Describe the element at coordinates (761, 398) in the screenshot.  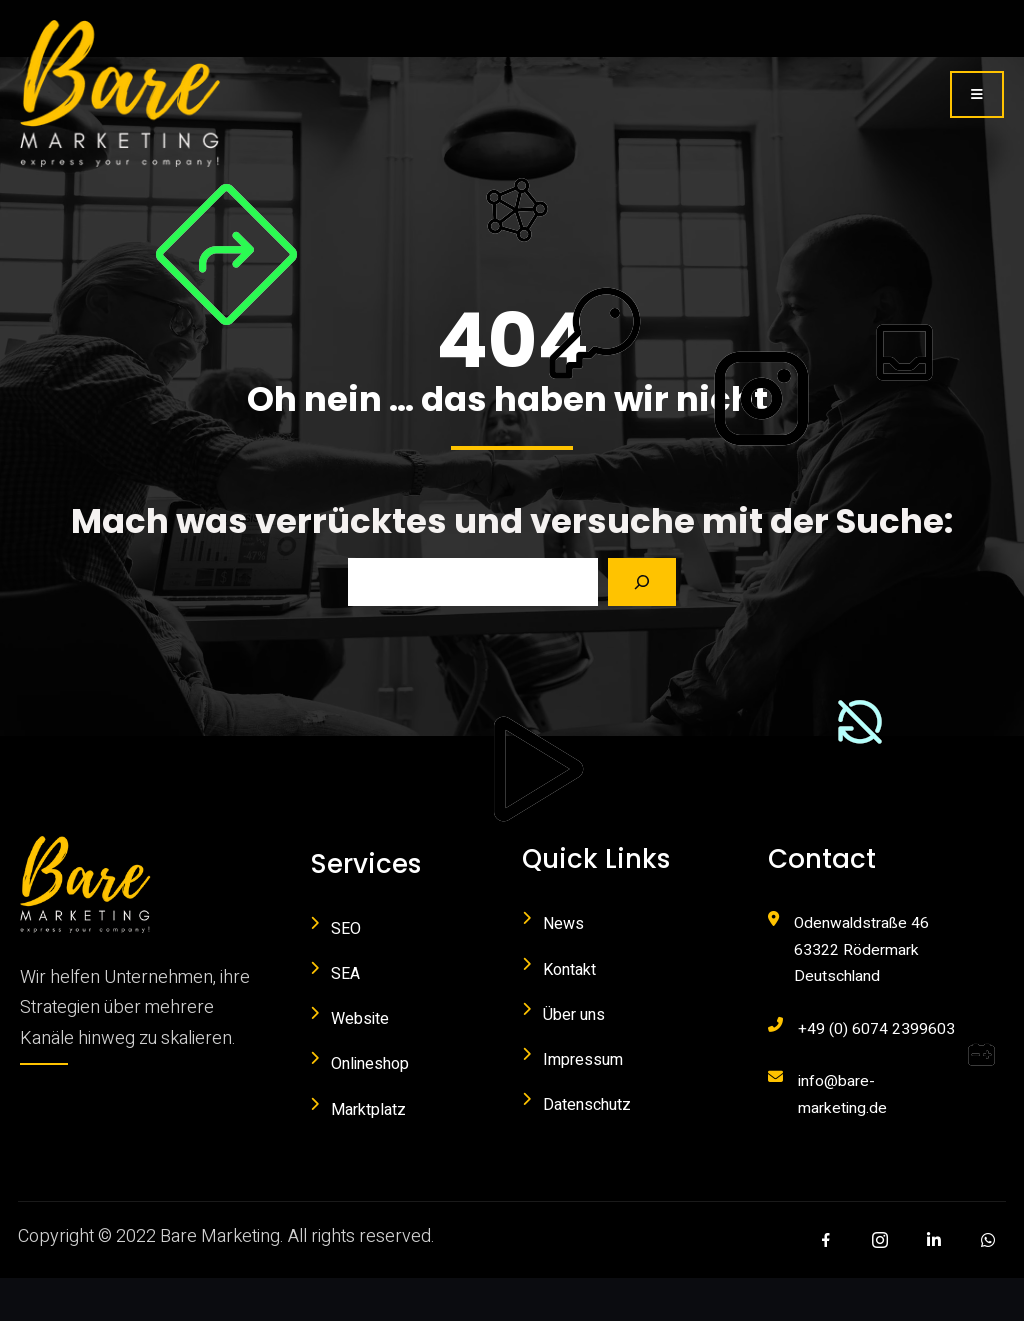
I see `open Instagram app` at that location.